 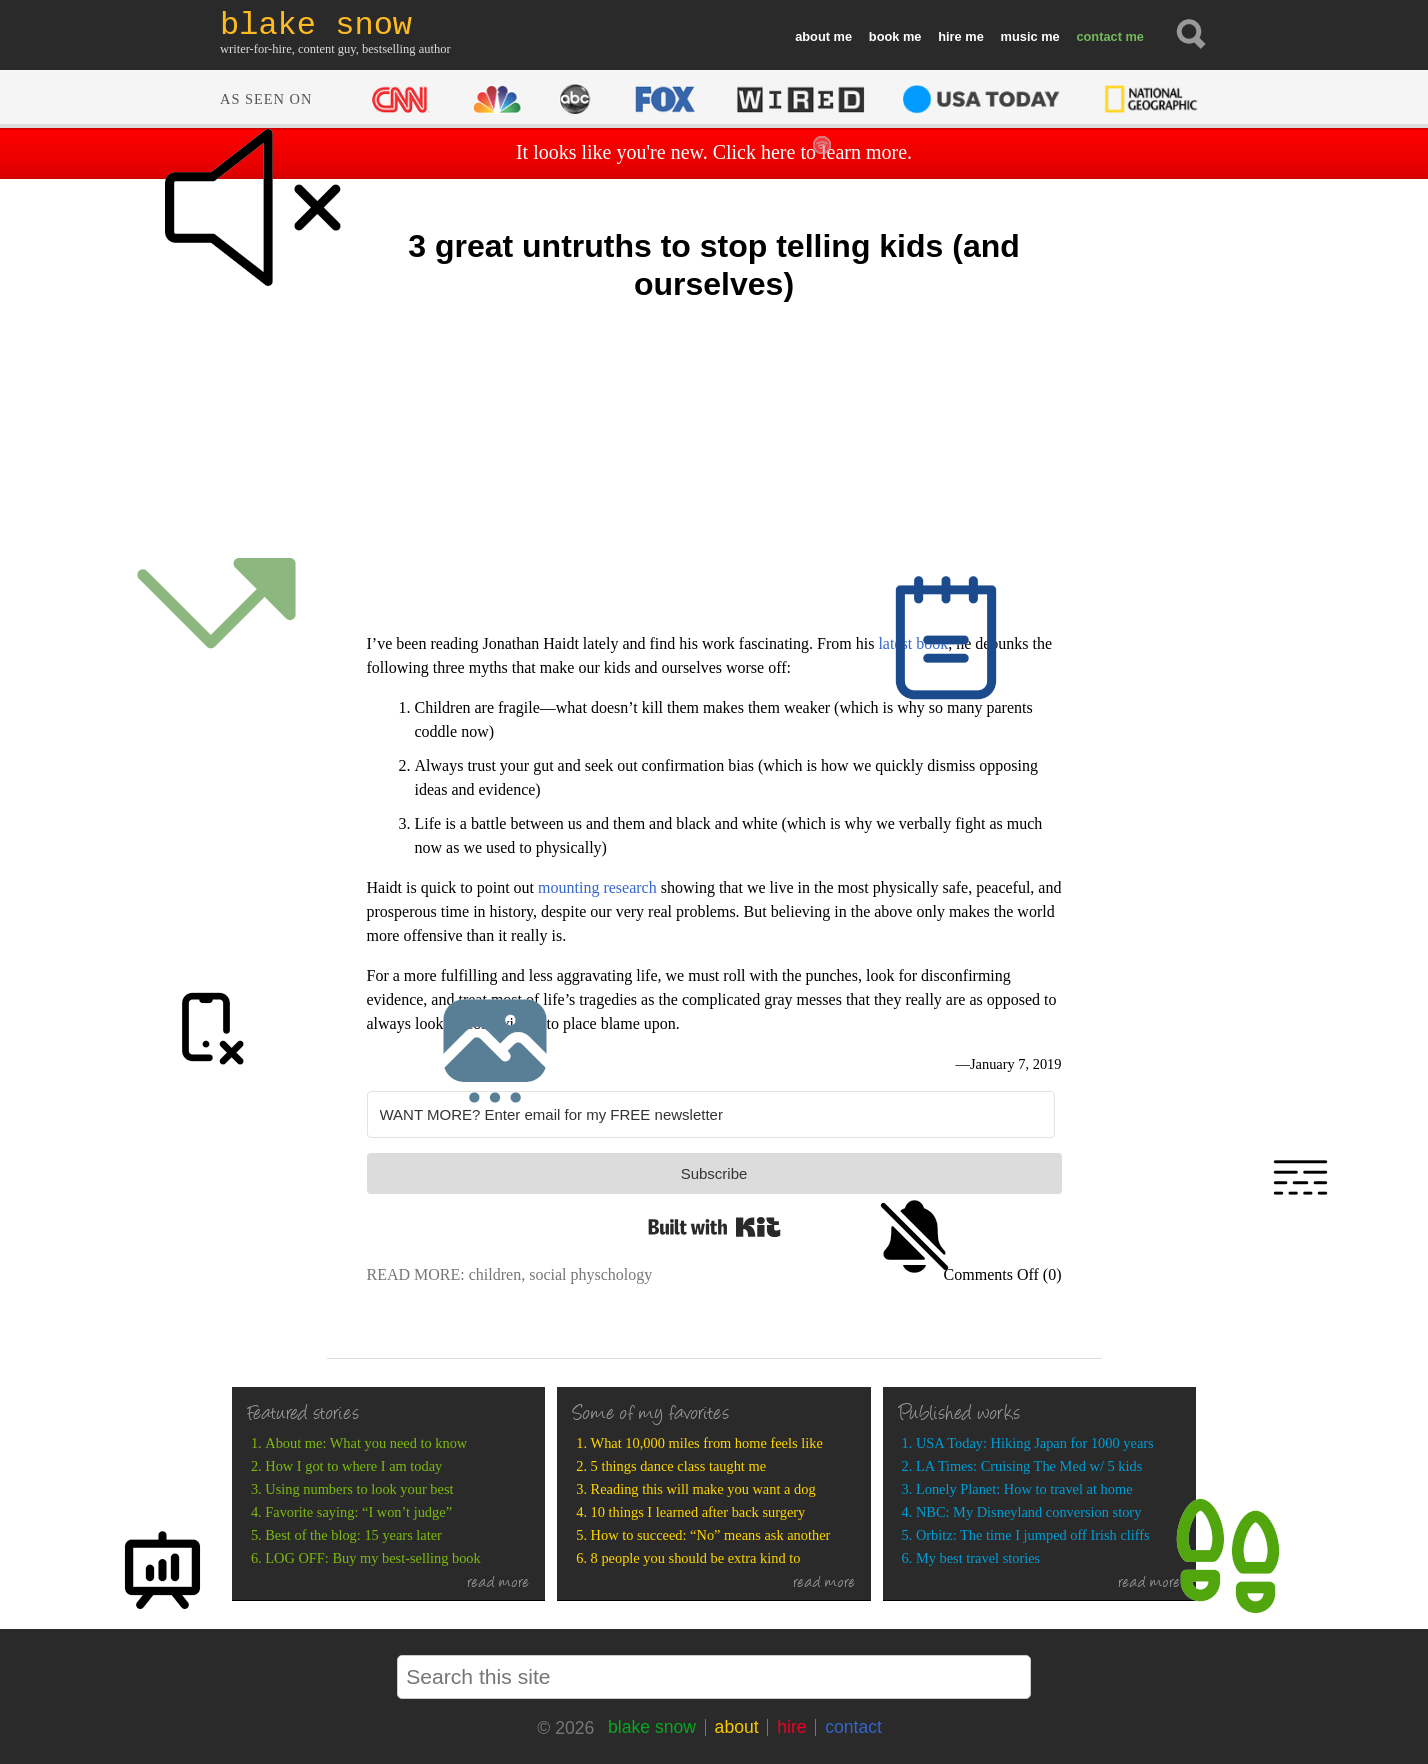 What do you see at coordinates (495, 1051) in the screenshot?
I see `view instant photos or polaroid-style images` at bounding box center [495, 1051].